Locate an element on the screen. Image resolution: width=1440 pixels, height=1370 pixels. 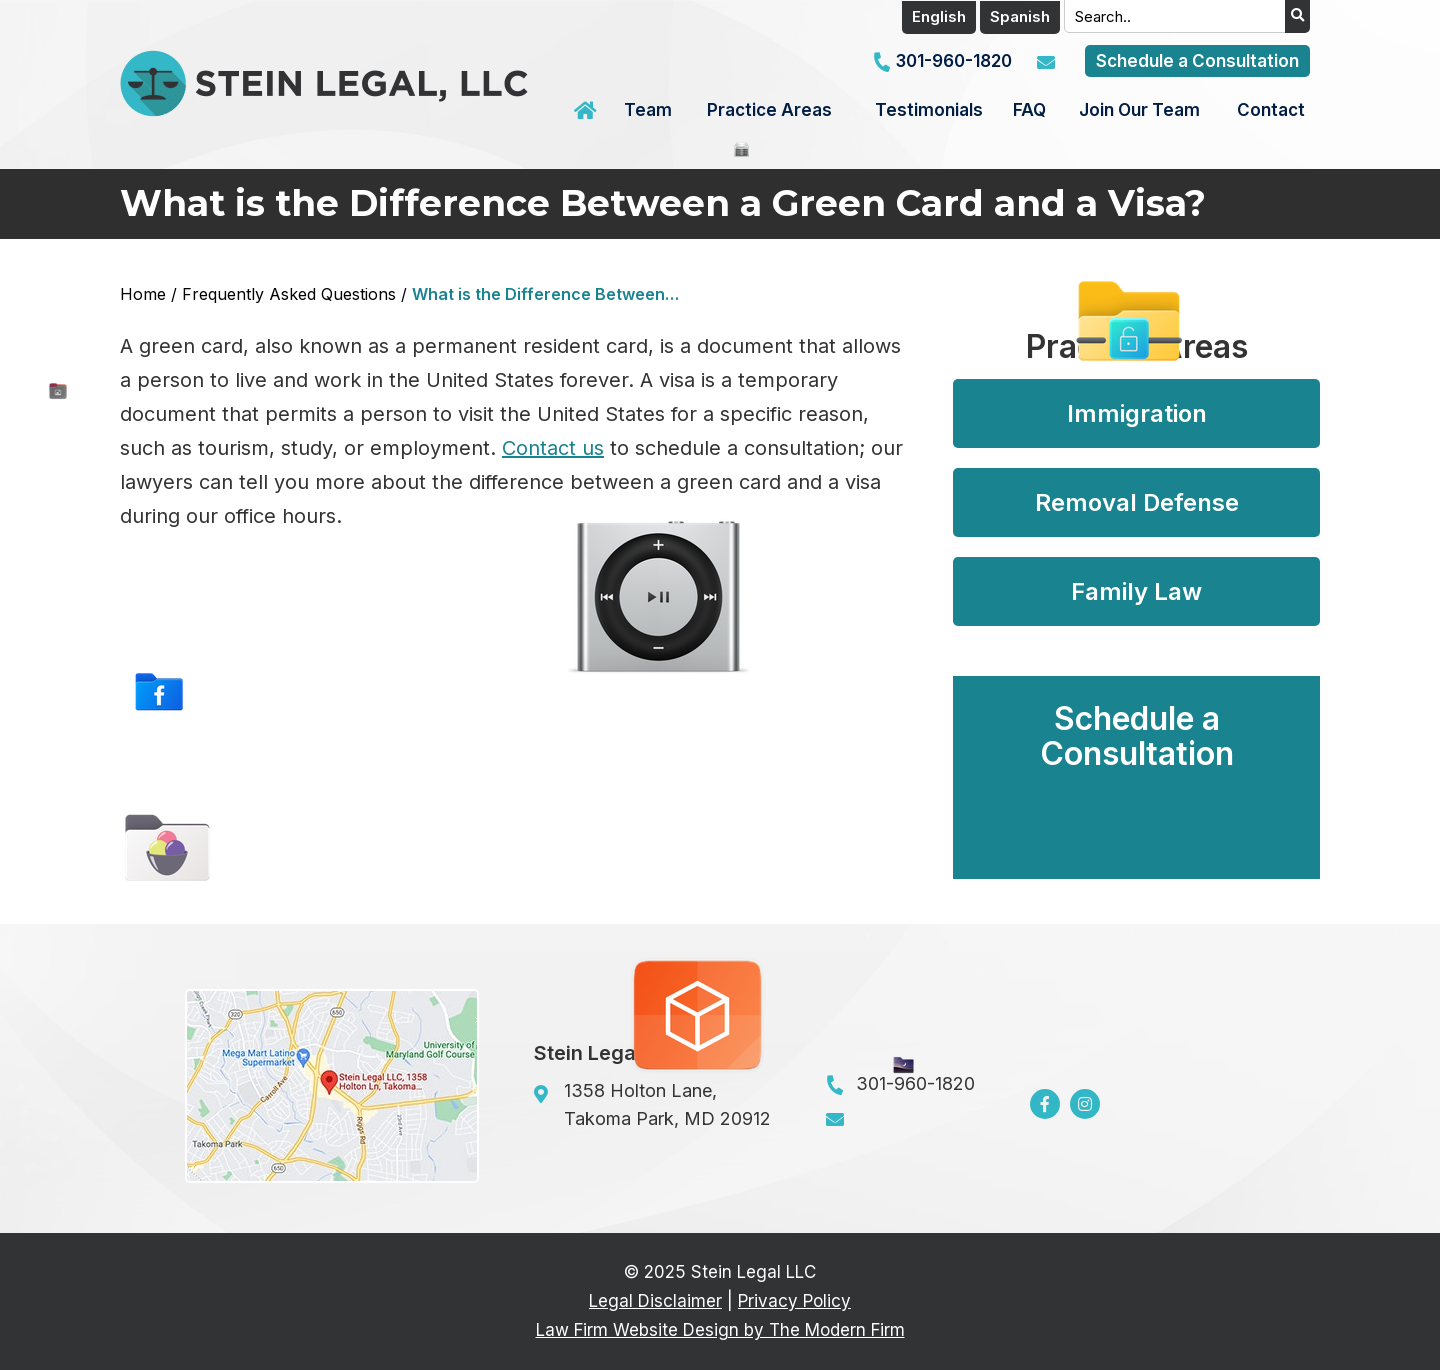
iPod shuffle device connected is located at coordinates (658, 596).